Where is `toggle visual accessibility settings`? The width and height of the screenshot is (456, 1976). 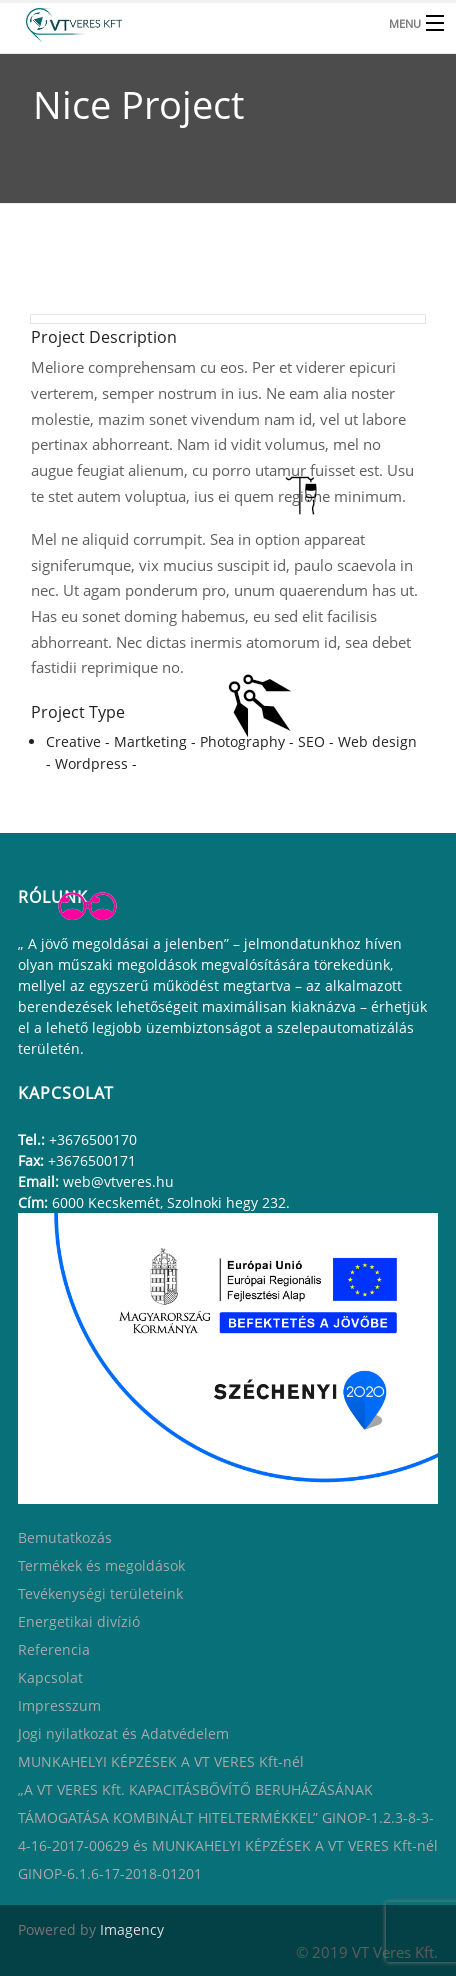 toggle visual accessibility settings is located at coordinates (88, 905).